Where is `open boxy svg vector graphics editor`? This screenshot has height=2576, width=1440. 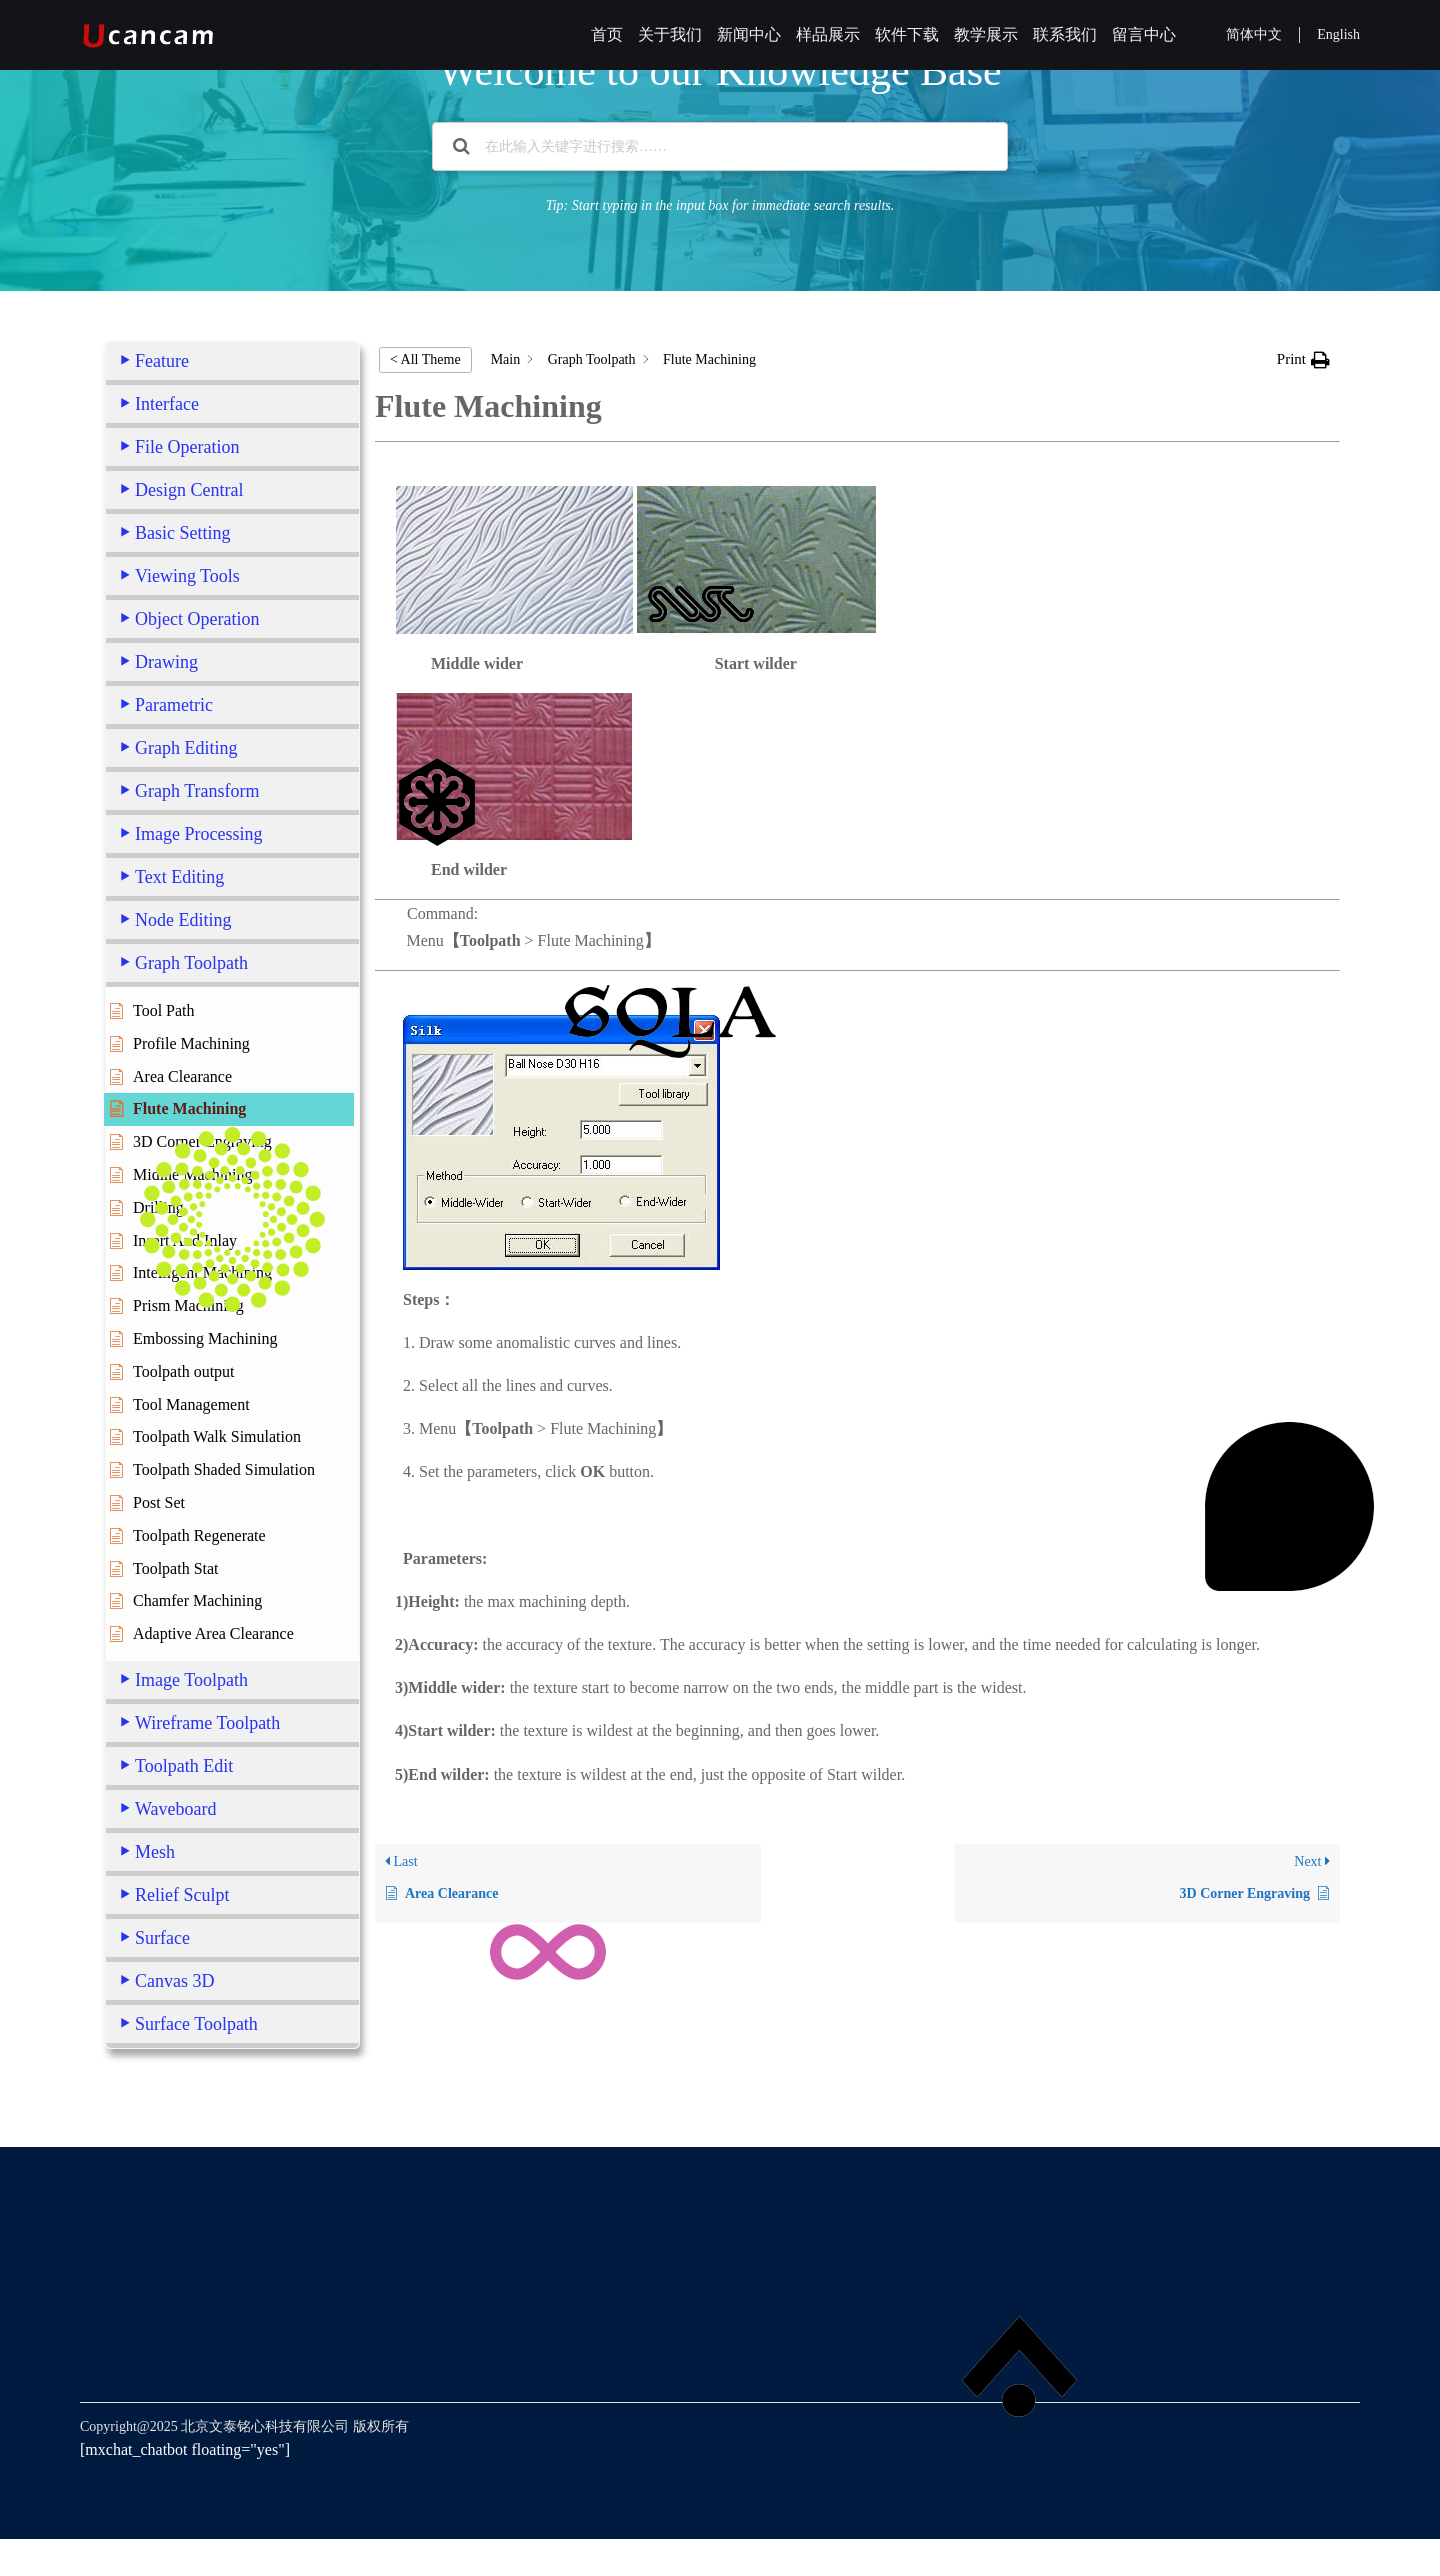 open boxy svg vector graphics editor is located at coordinates (437, 802).